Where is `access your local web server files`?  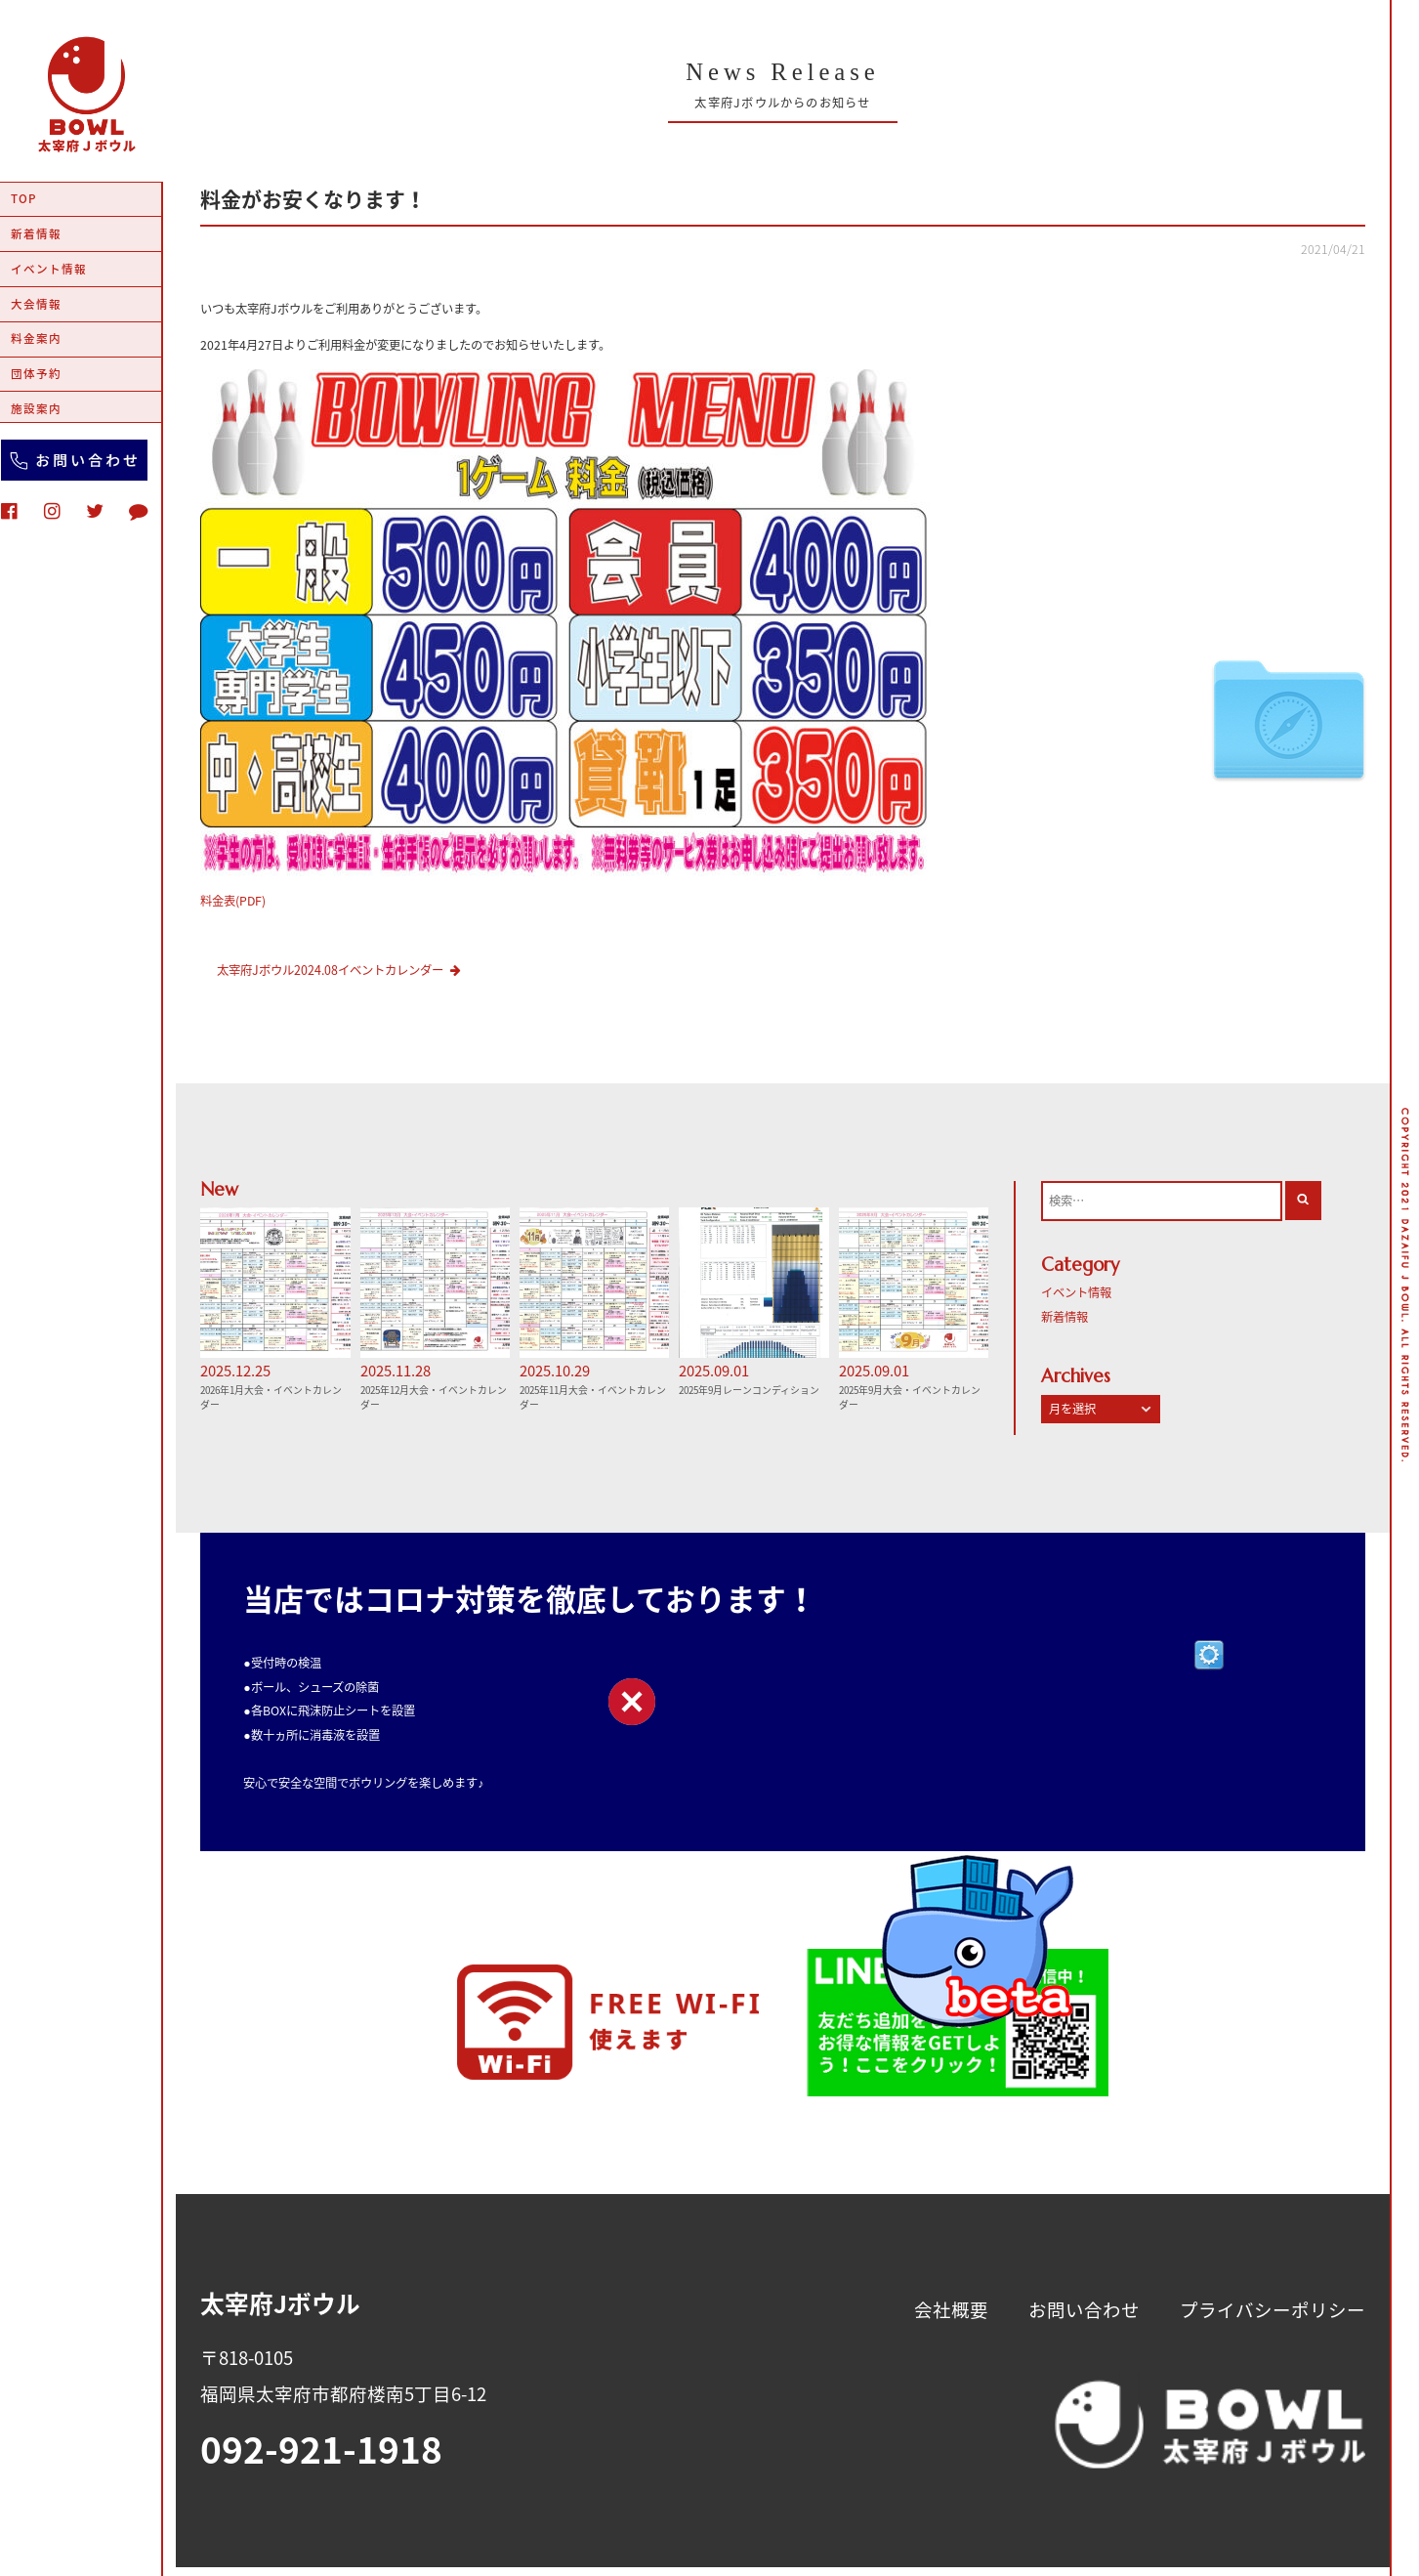 access your local web server files is located at coordinates (1288, 719).